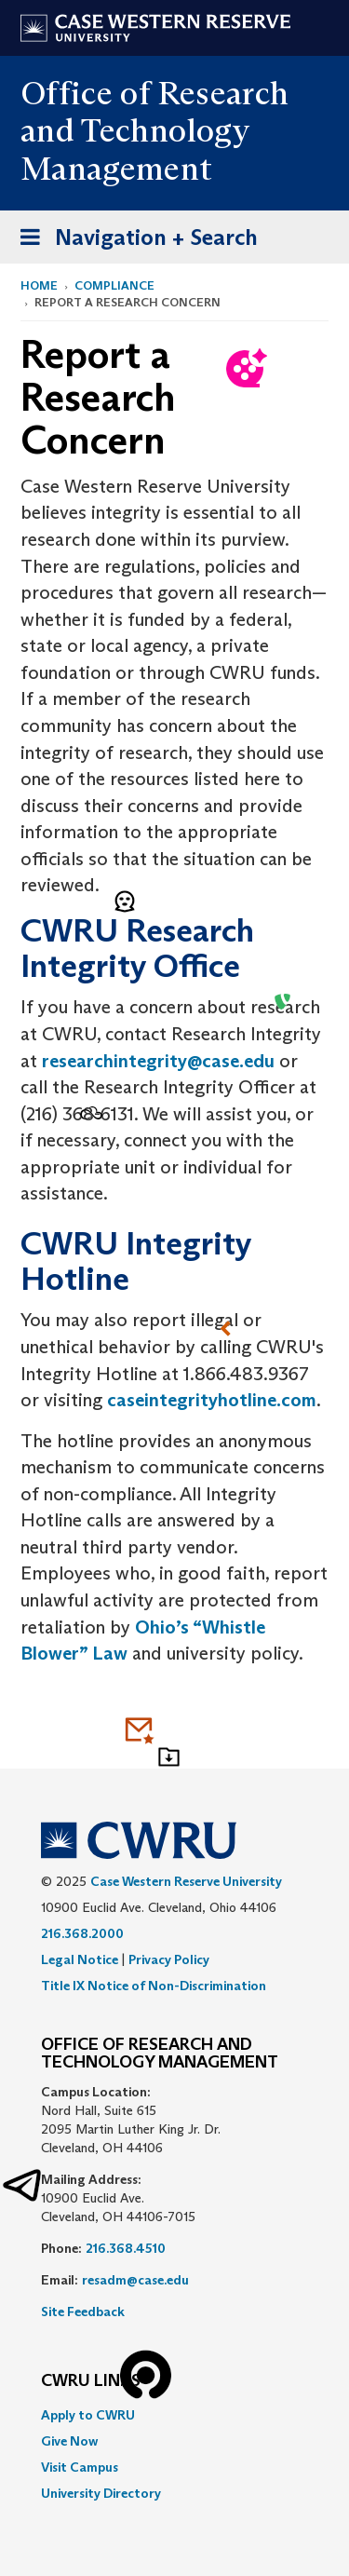 This screenshot has width=349, height=2576. Describe the element at coordinates (91, 1113) in the screenshot. I see `skyatlas brand logo` at that location.